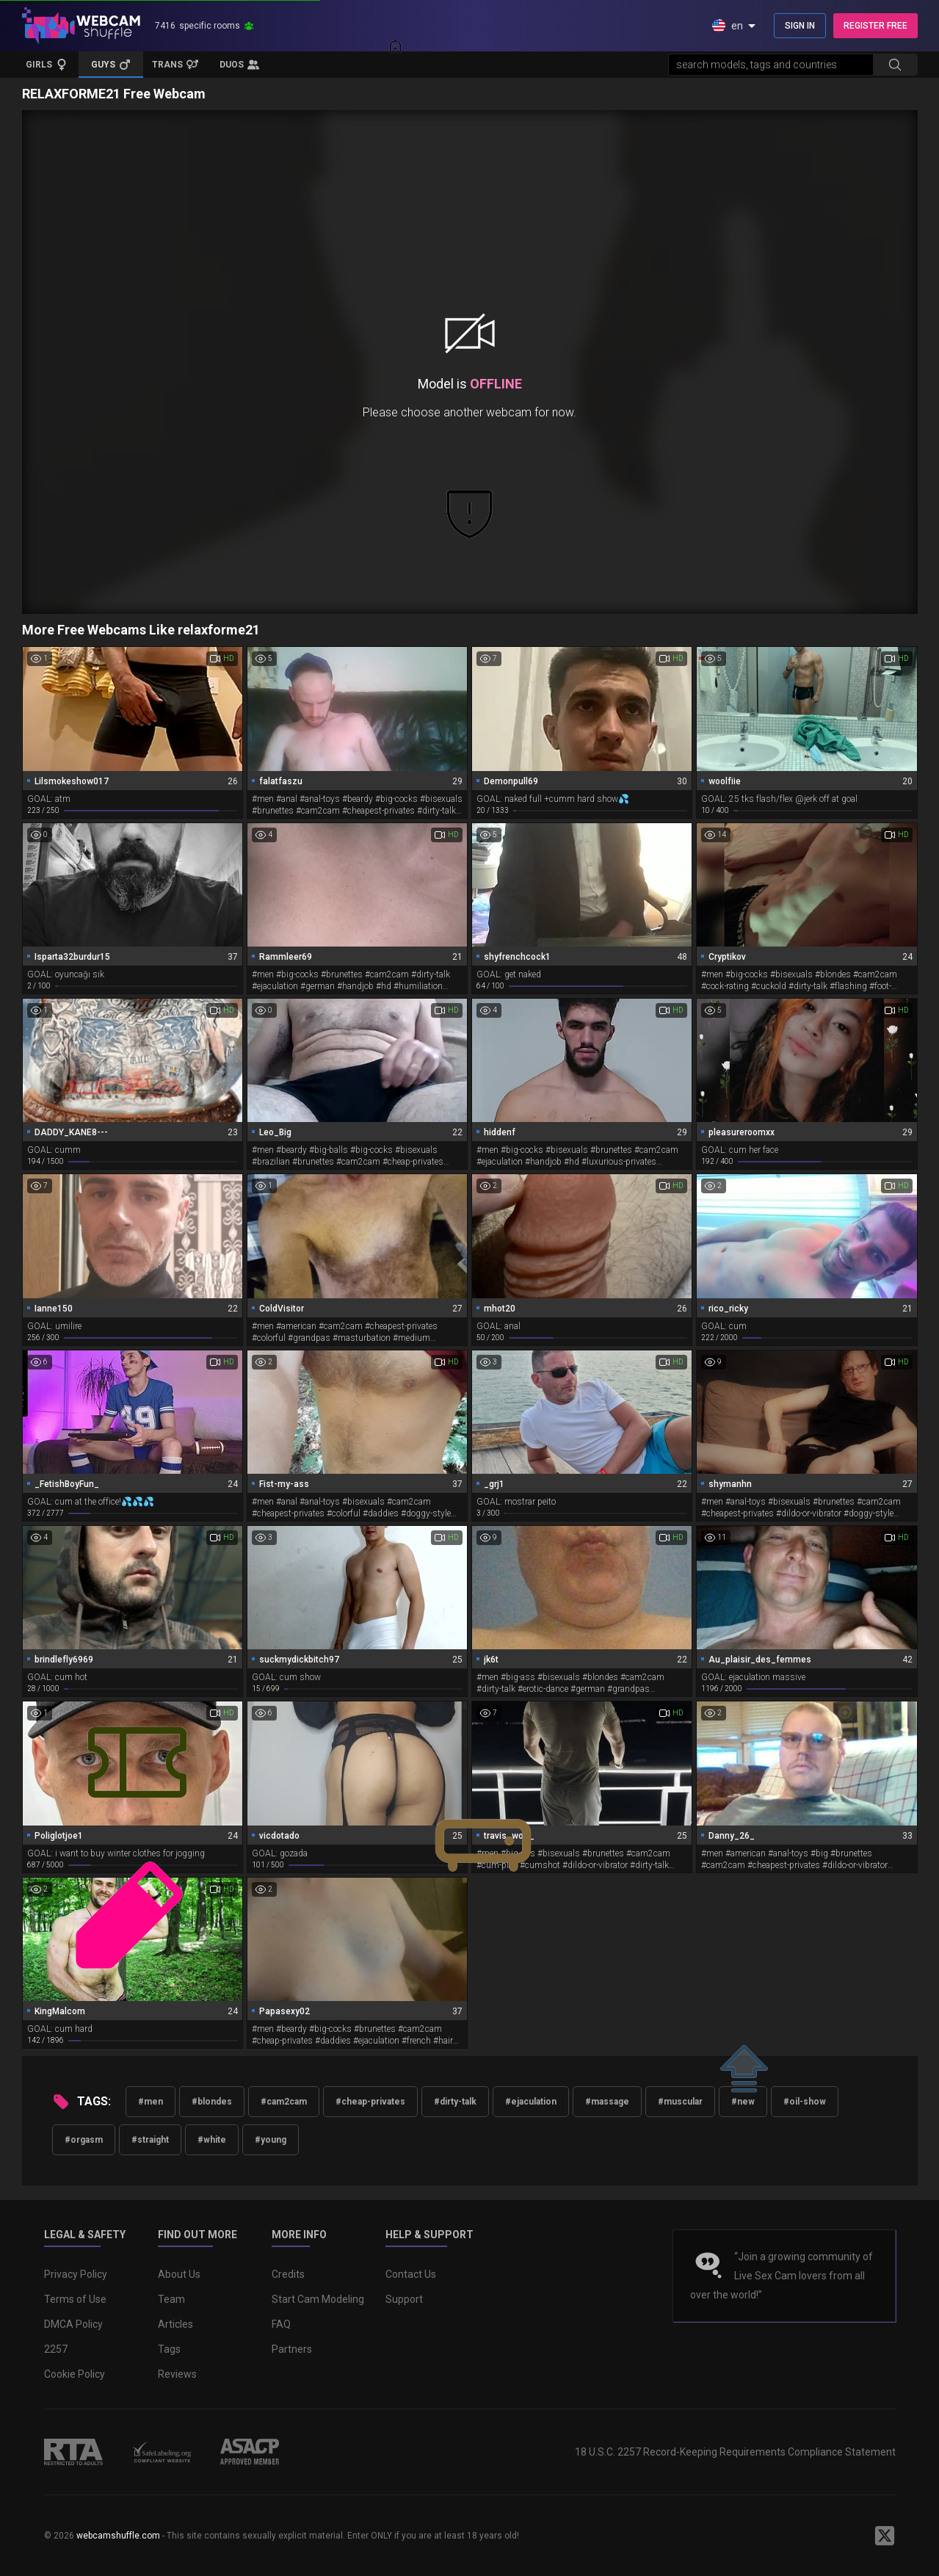  Describe the element at coordinates (469, 511) in the screenshot. I see `security warning or potential threat detected` at that location.